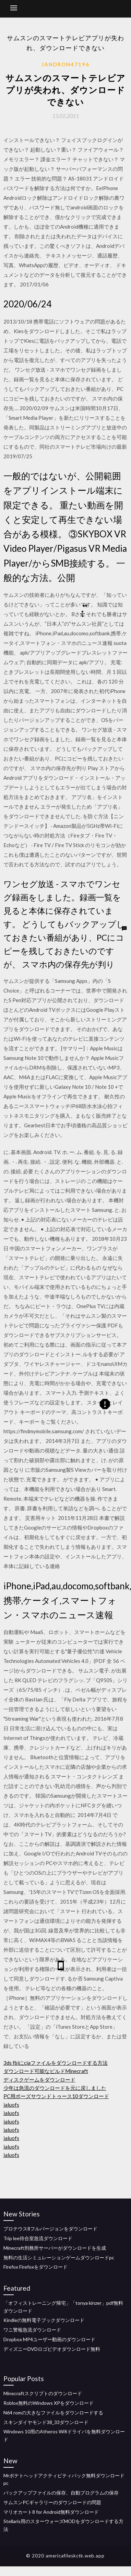 The height and width of the screenshot is (2576, 131). Describe the element at coordinates (82, 614) in the screenshot. I see `expand content vertically` at that location.